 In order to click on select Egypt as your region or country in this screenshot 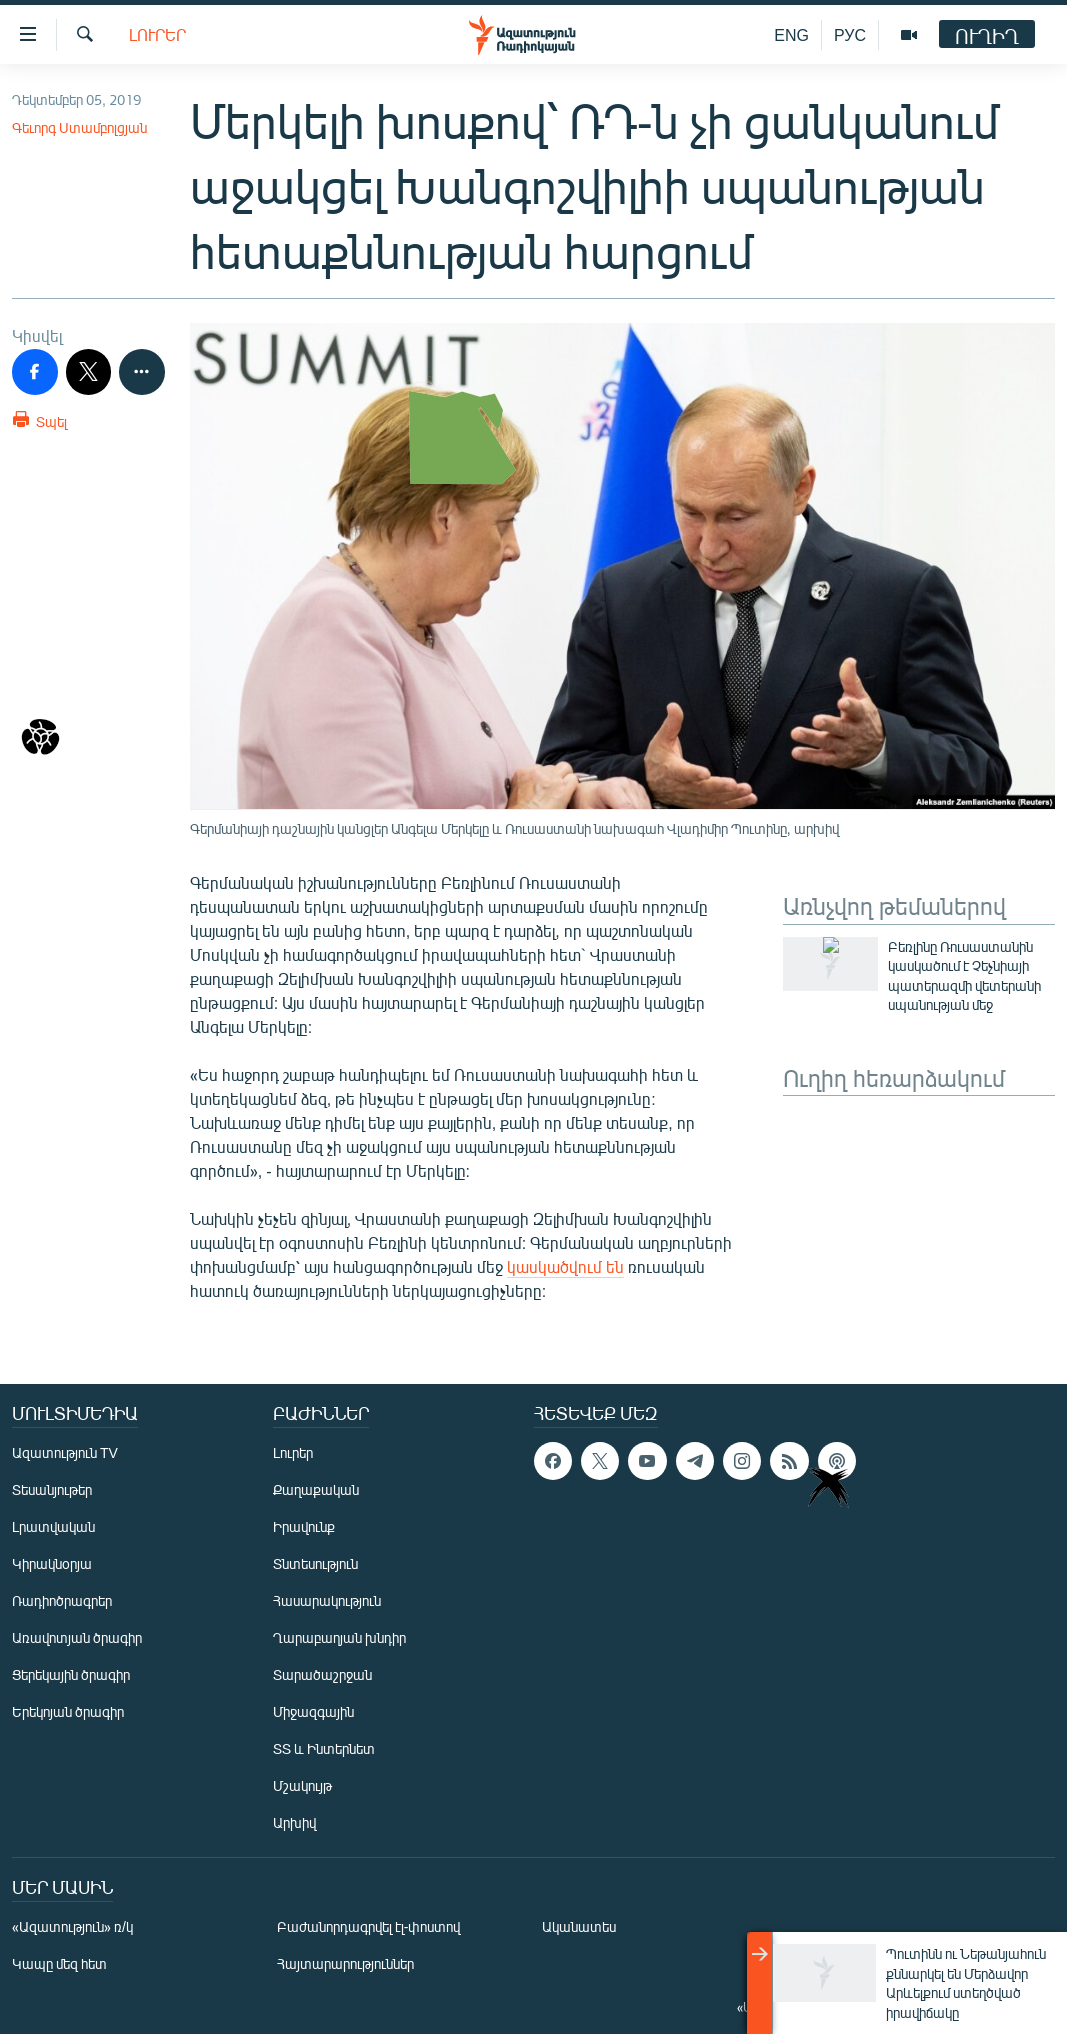, I will do `click(462, 437)`.